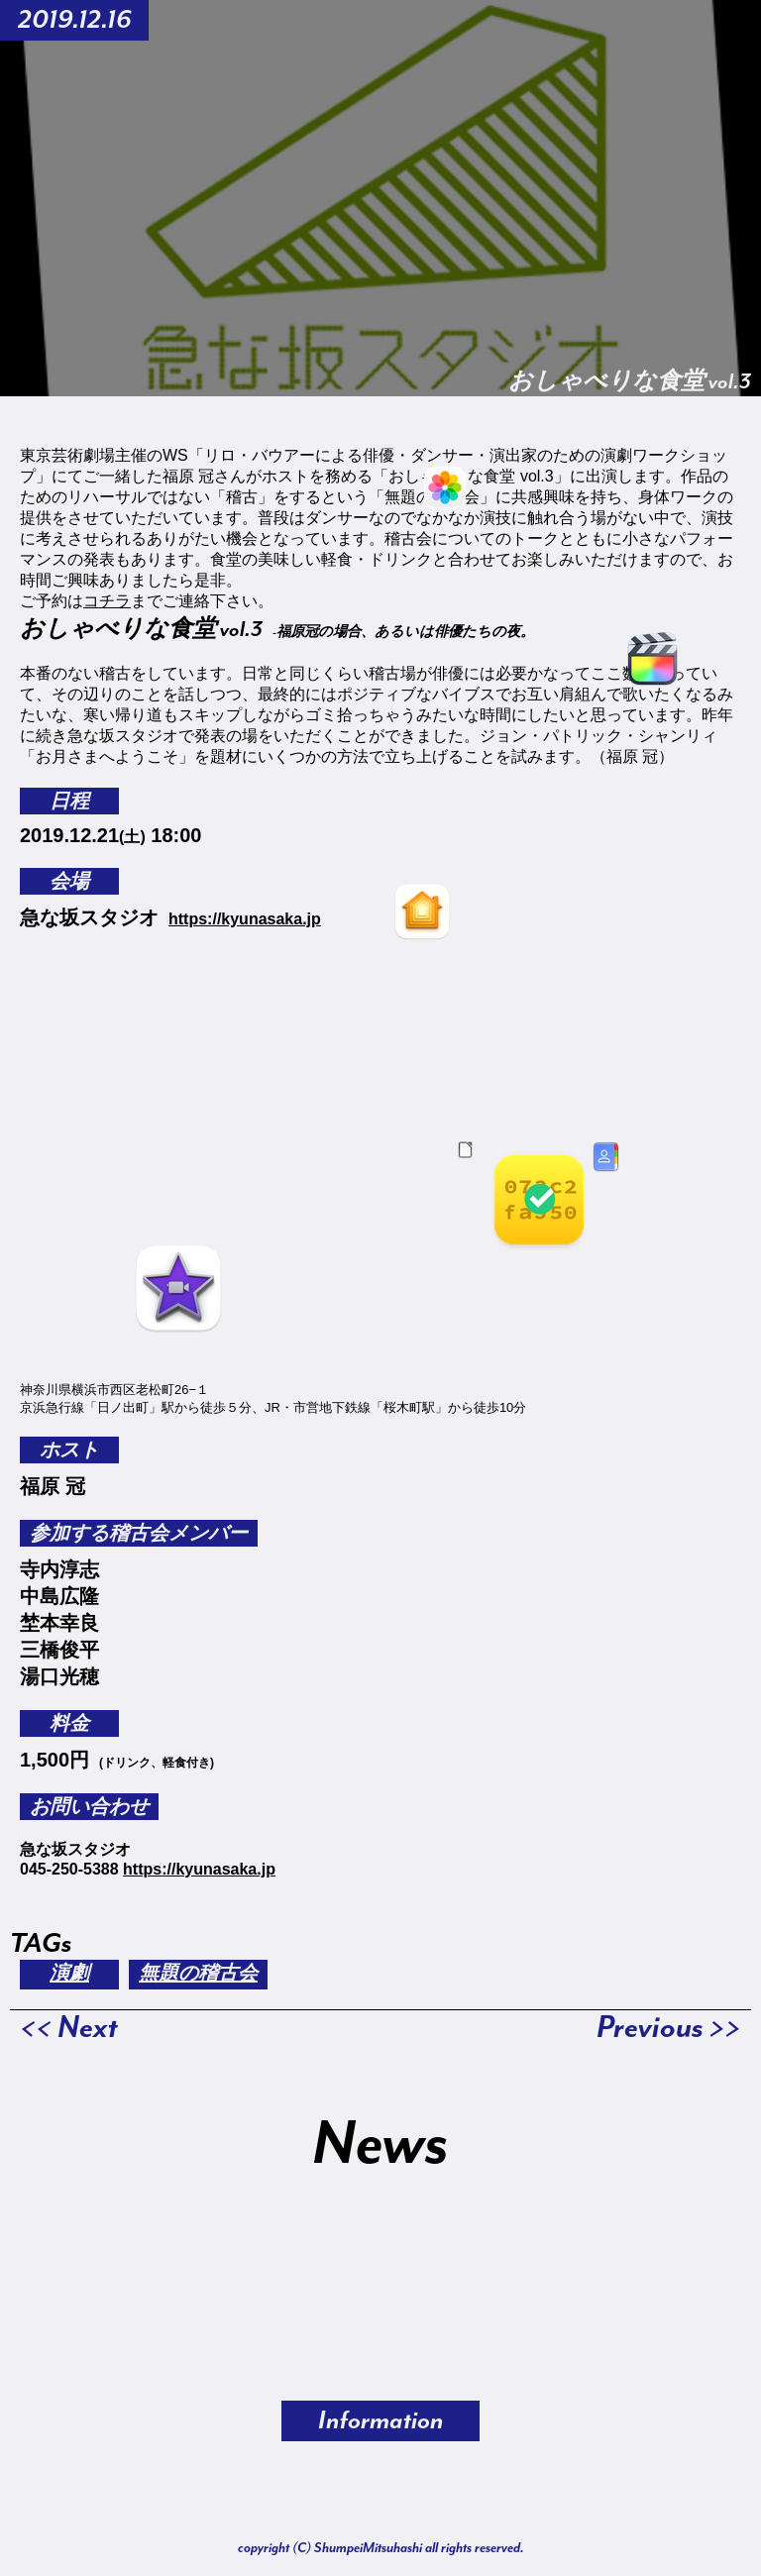 This screenshot has width=761, height=2576. Describe the element at coordinates (539, 1200) in the screenshot. I see `open collision hash verification app` at that location.